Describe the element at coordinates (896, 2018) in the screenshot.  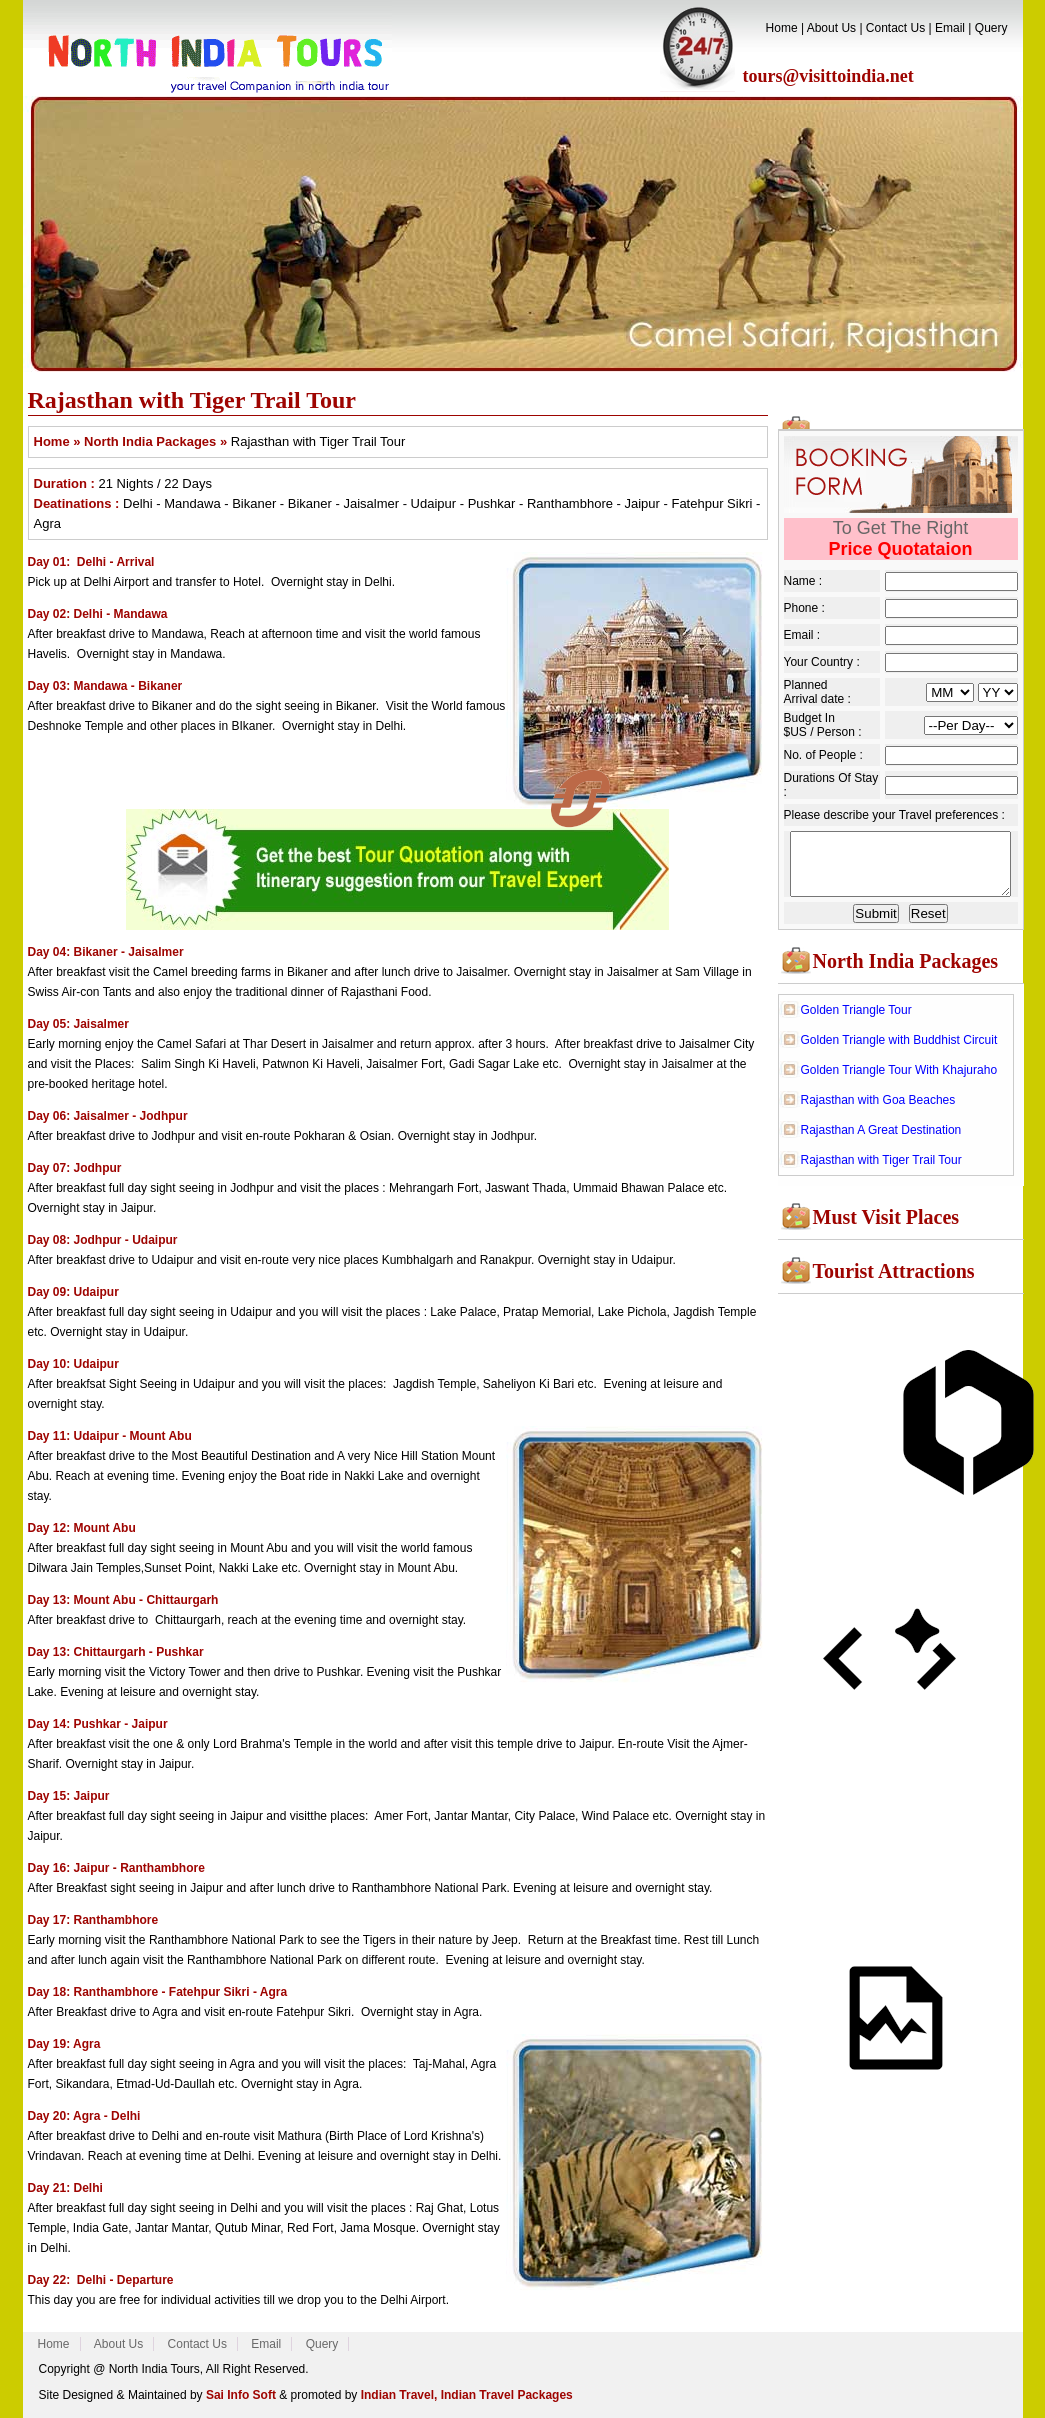
I see `indicates a corrupted or damaged file` at that location.